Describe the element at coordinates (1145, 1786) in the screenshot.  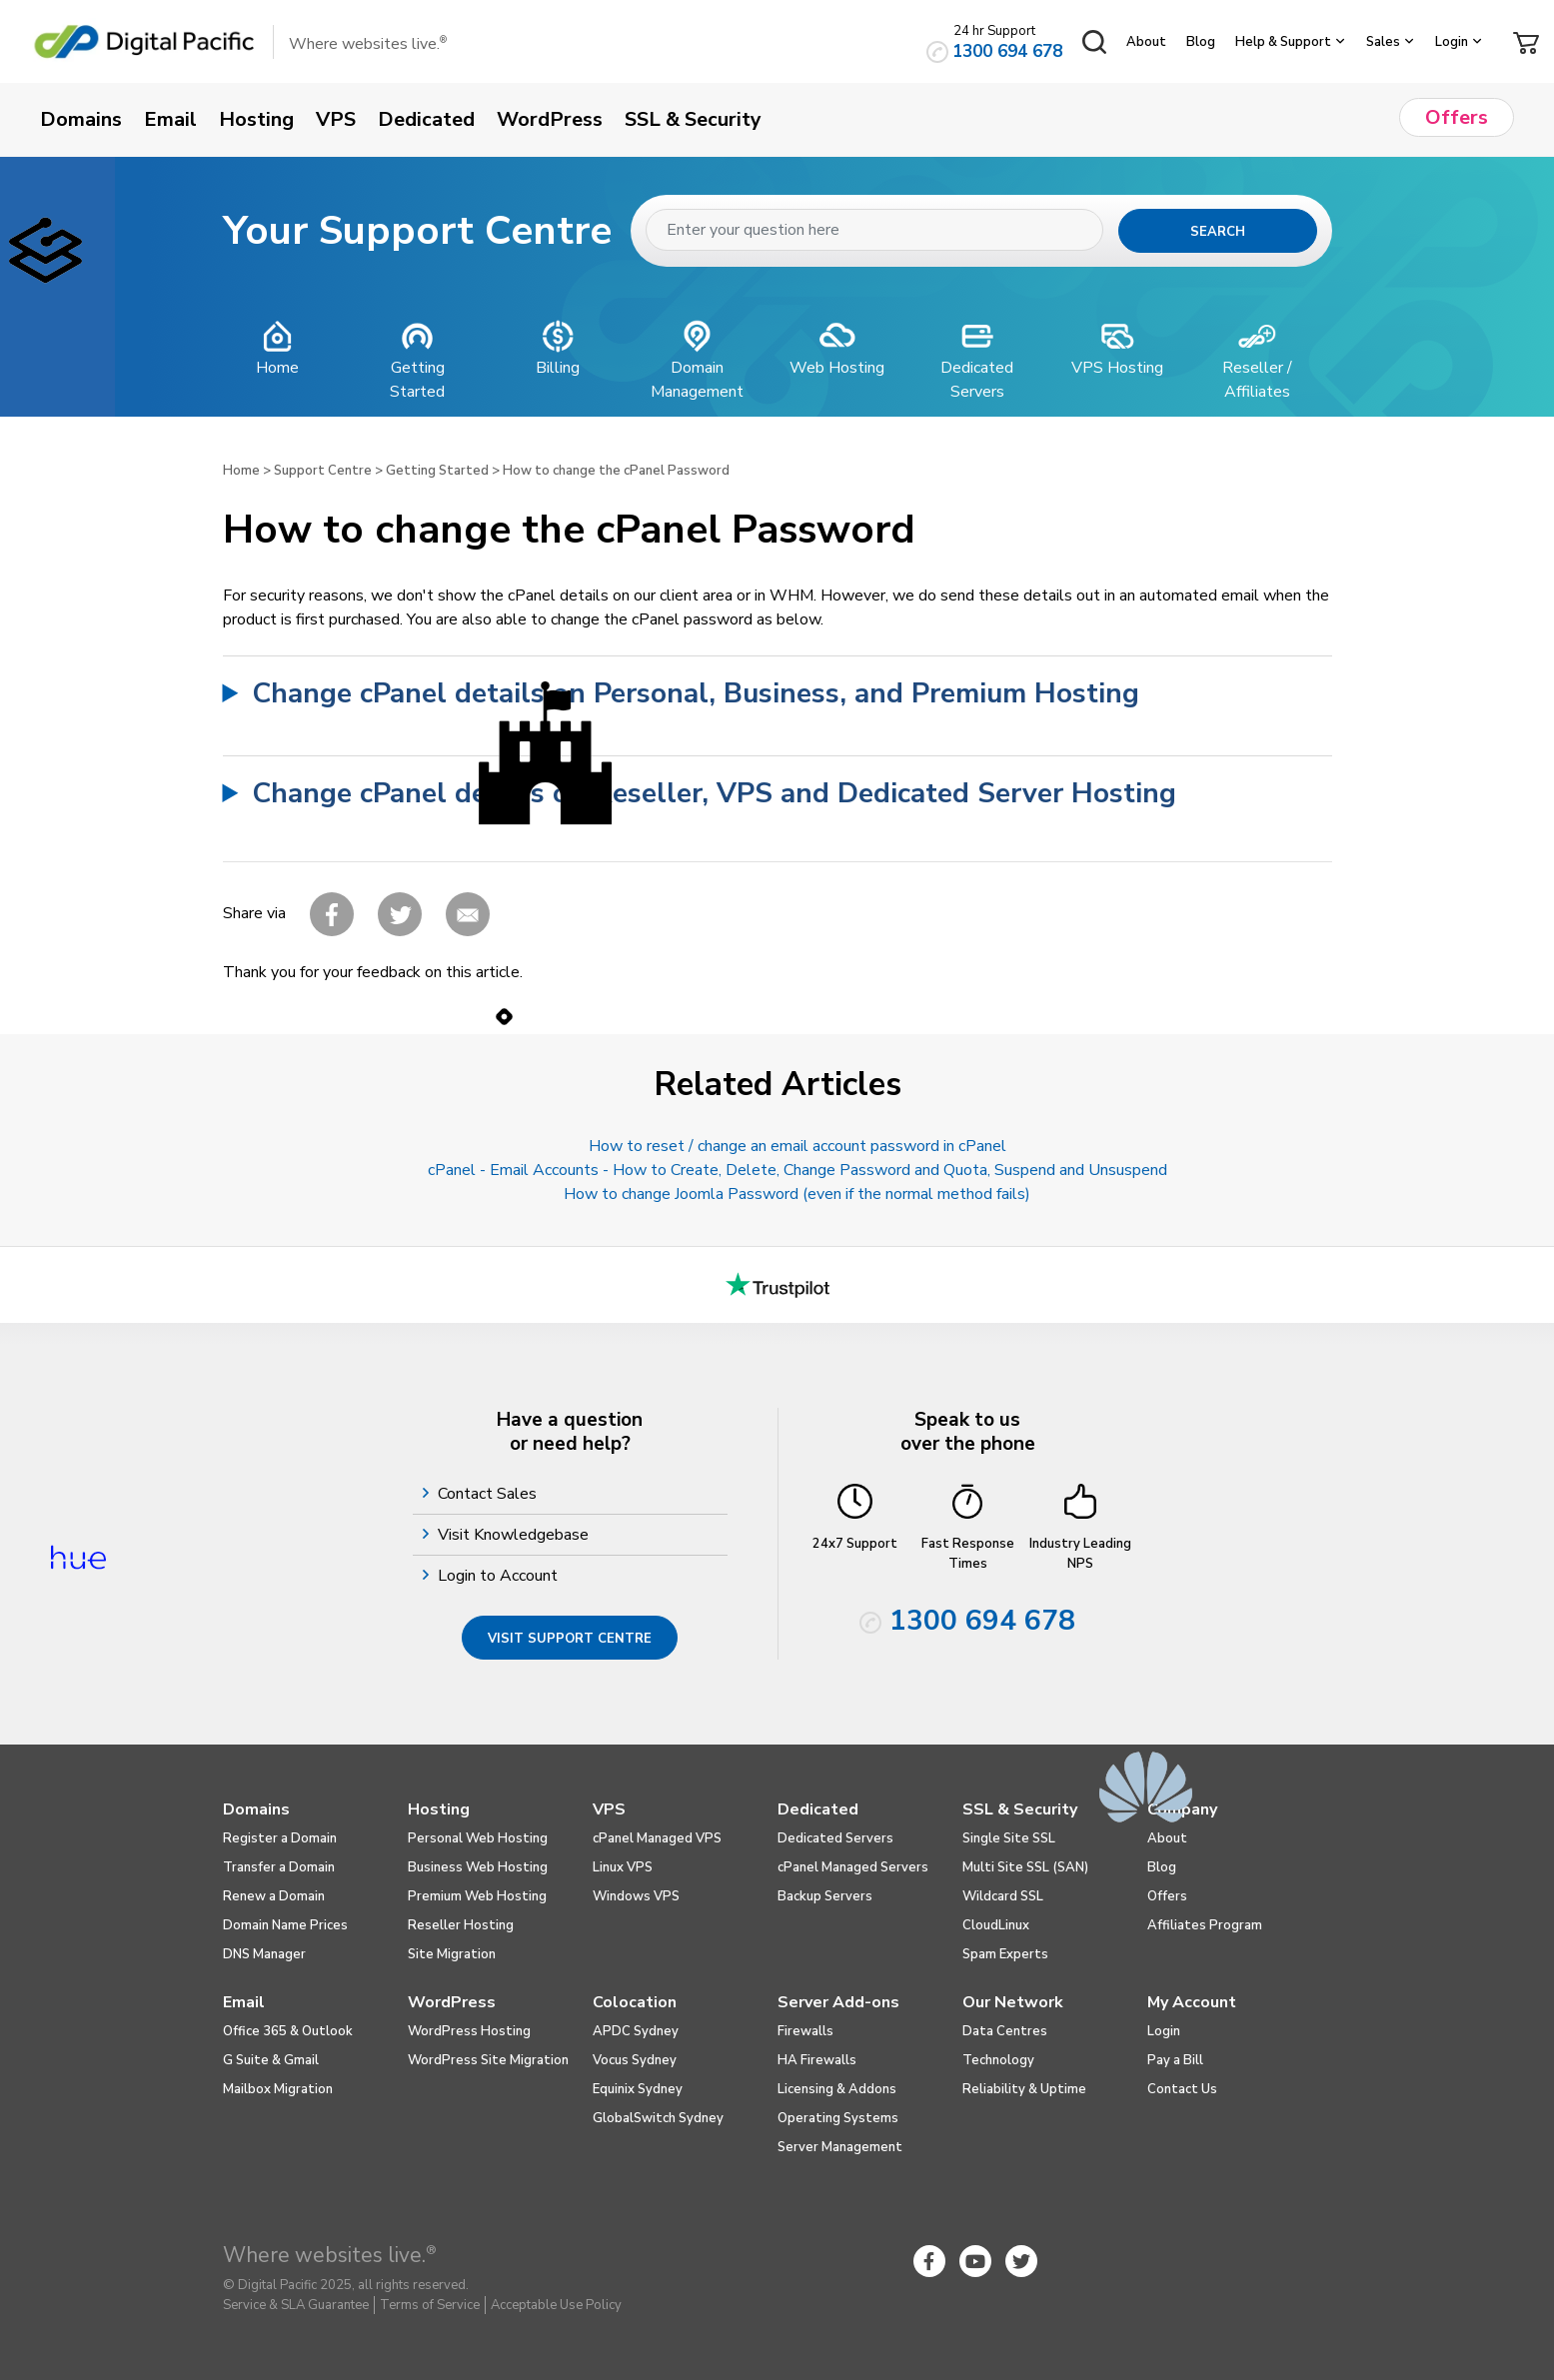
I see `Huawei brand logo` at that location.